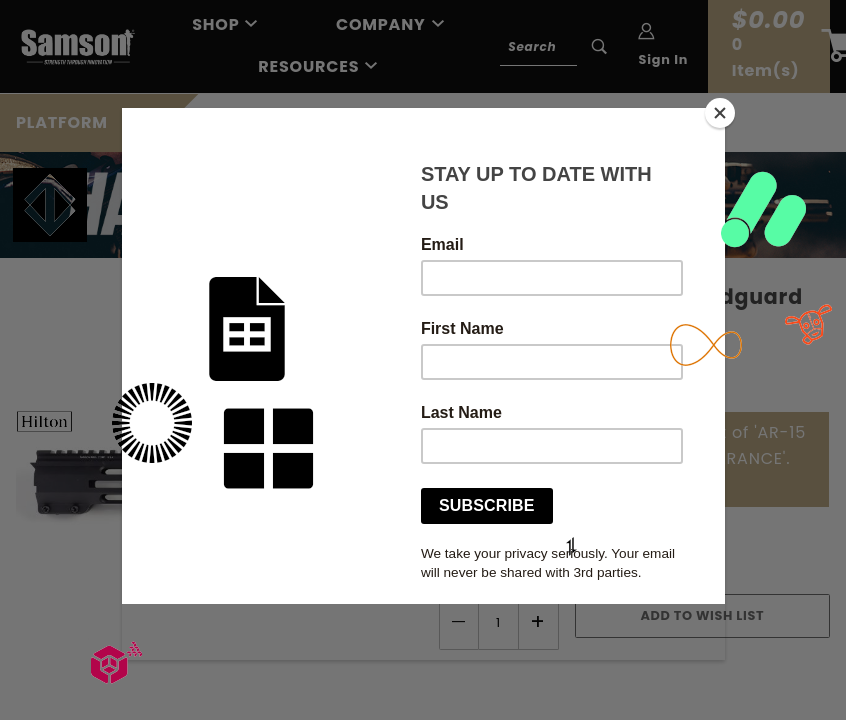 Image resolution: width=846 pixels, height=720 pixels. What do you see at coordinates (44, 421) in the screenshot?
I see `access the Hilton hotels app or website` at bounding box center [44, 421].